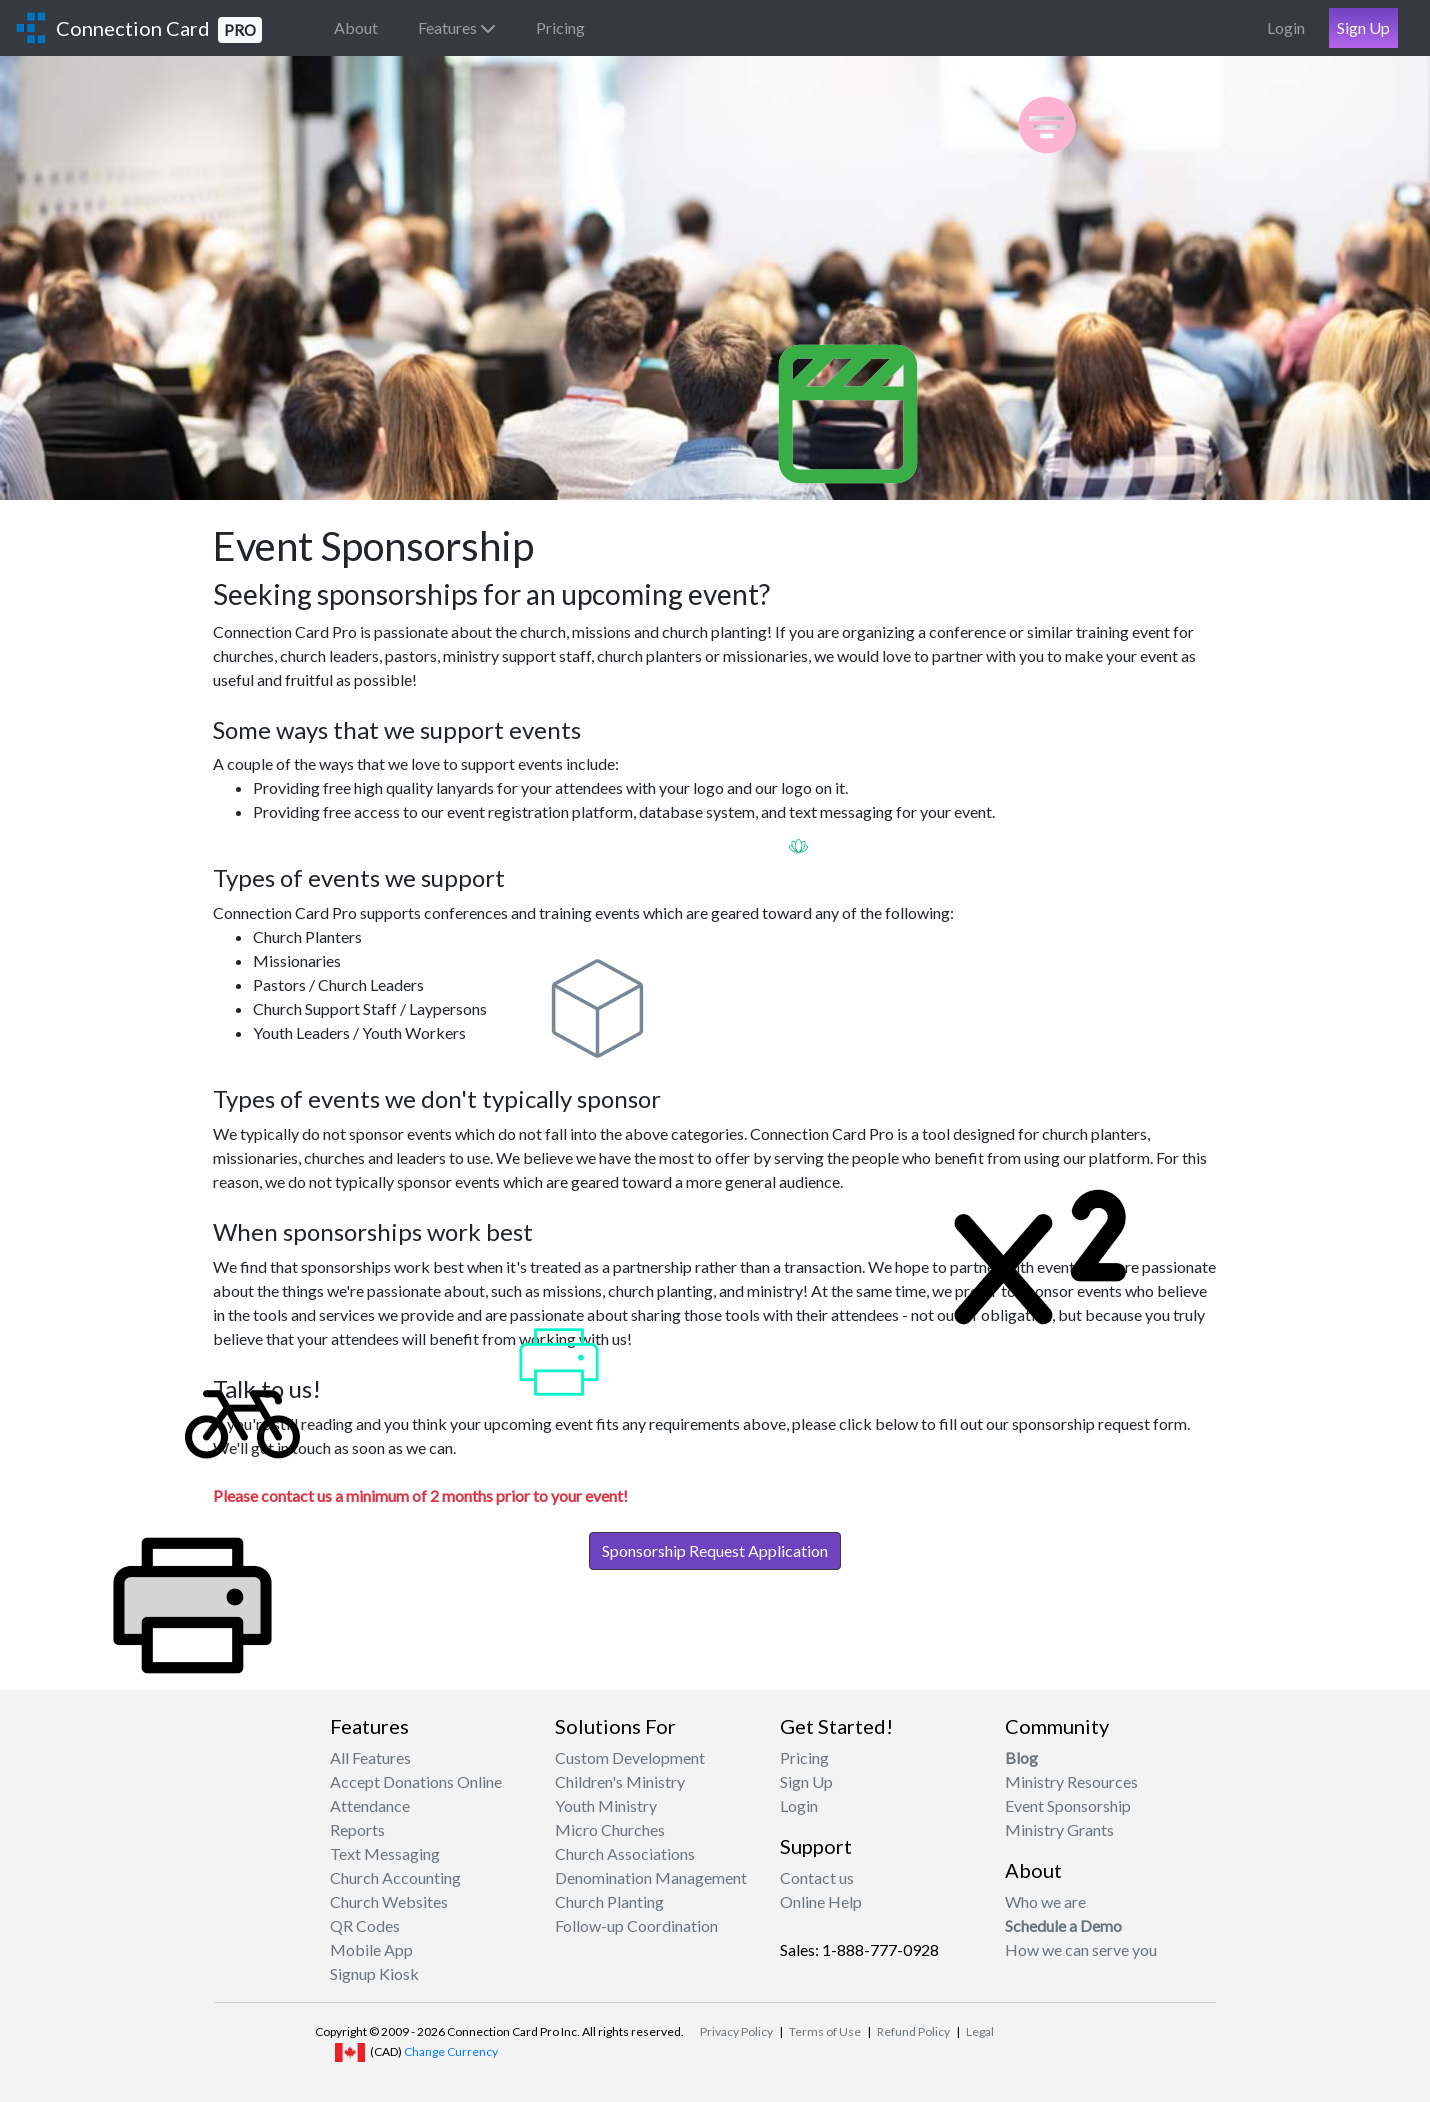  Describe the element at coordinates (798, 846) in the screenshot. I see `access meditation or mindfulness features` at that location.